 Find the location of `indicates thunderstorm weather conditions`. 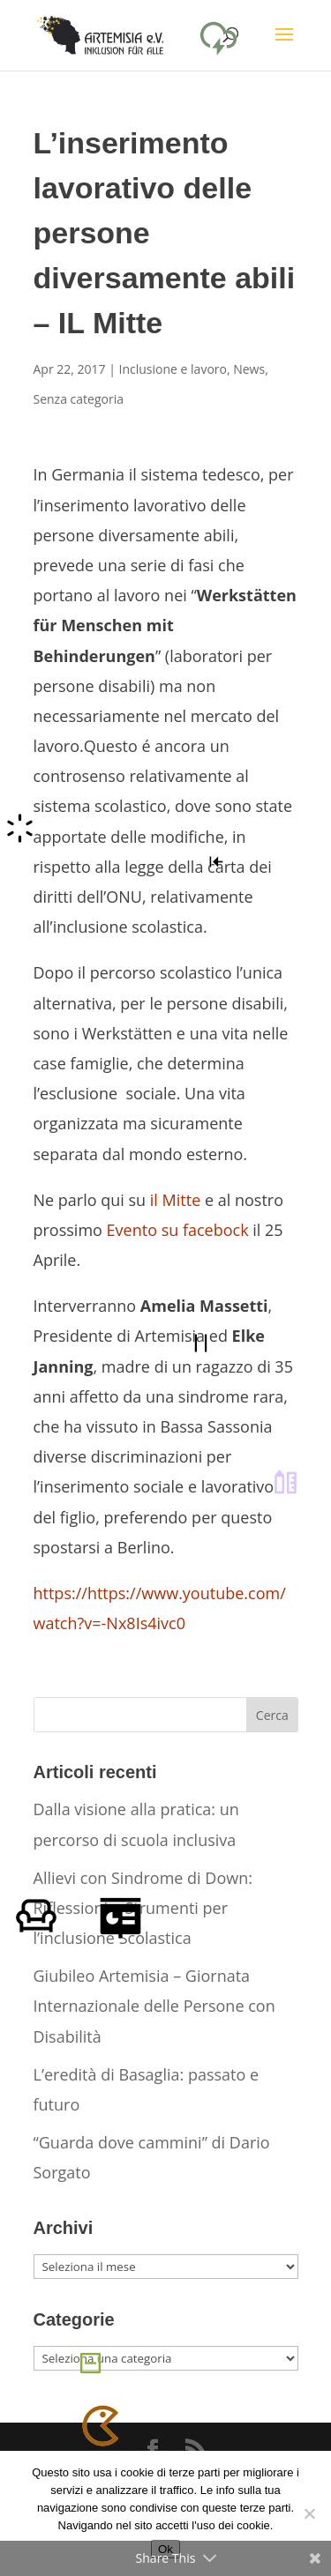

indicates thunderstorm weather conditions is located at coordinates (218, 38).